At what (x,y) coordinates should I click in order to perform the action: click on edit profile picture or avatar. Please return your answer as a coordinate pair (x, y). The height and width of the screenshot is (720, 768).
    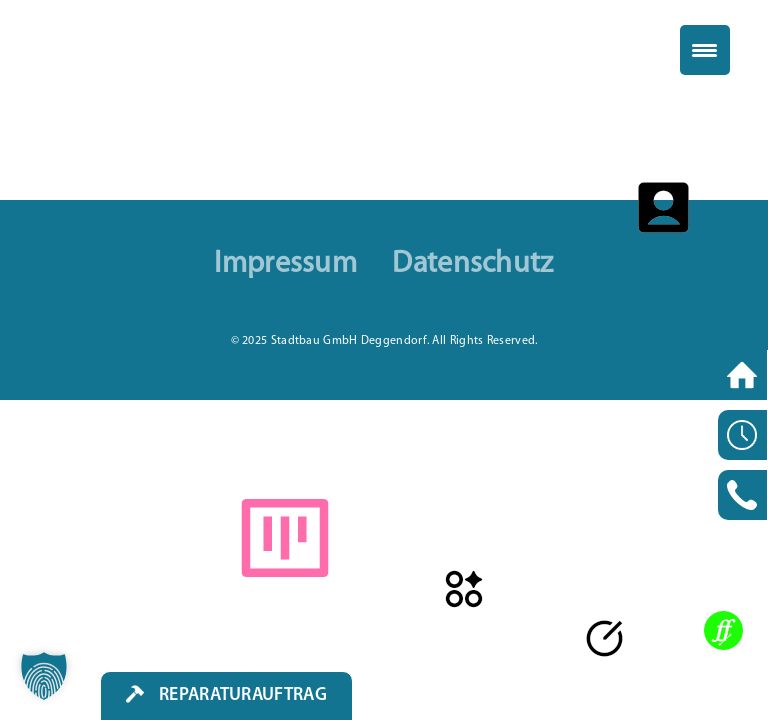
    Looking at the image, I should click on (604, 638).